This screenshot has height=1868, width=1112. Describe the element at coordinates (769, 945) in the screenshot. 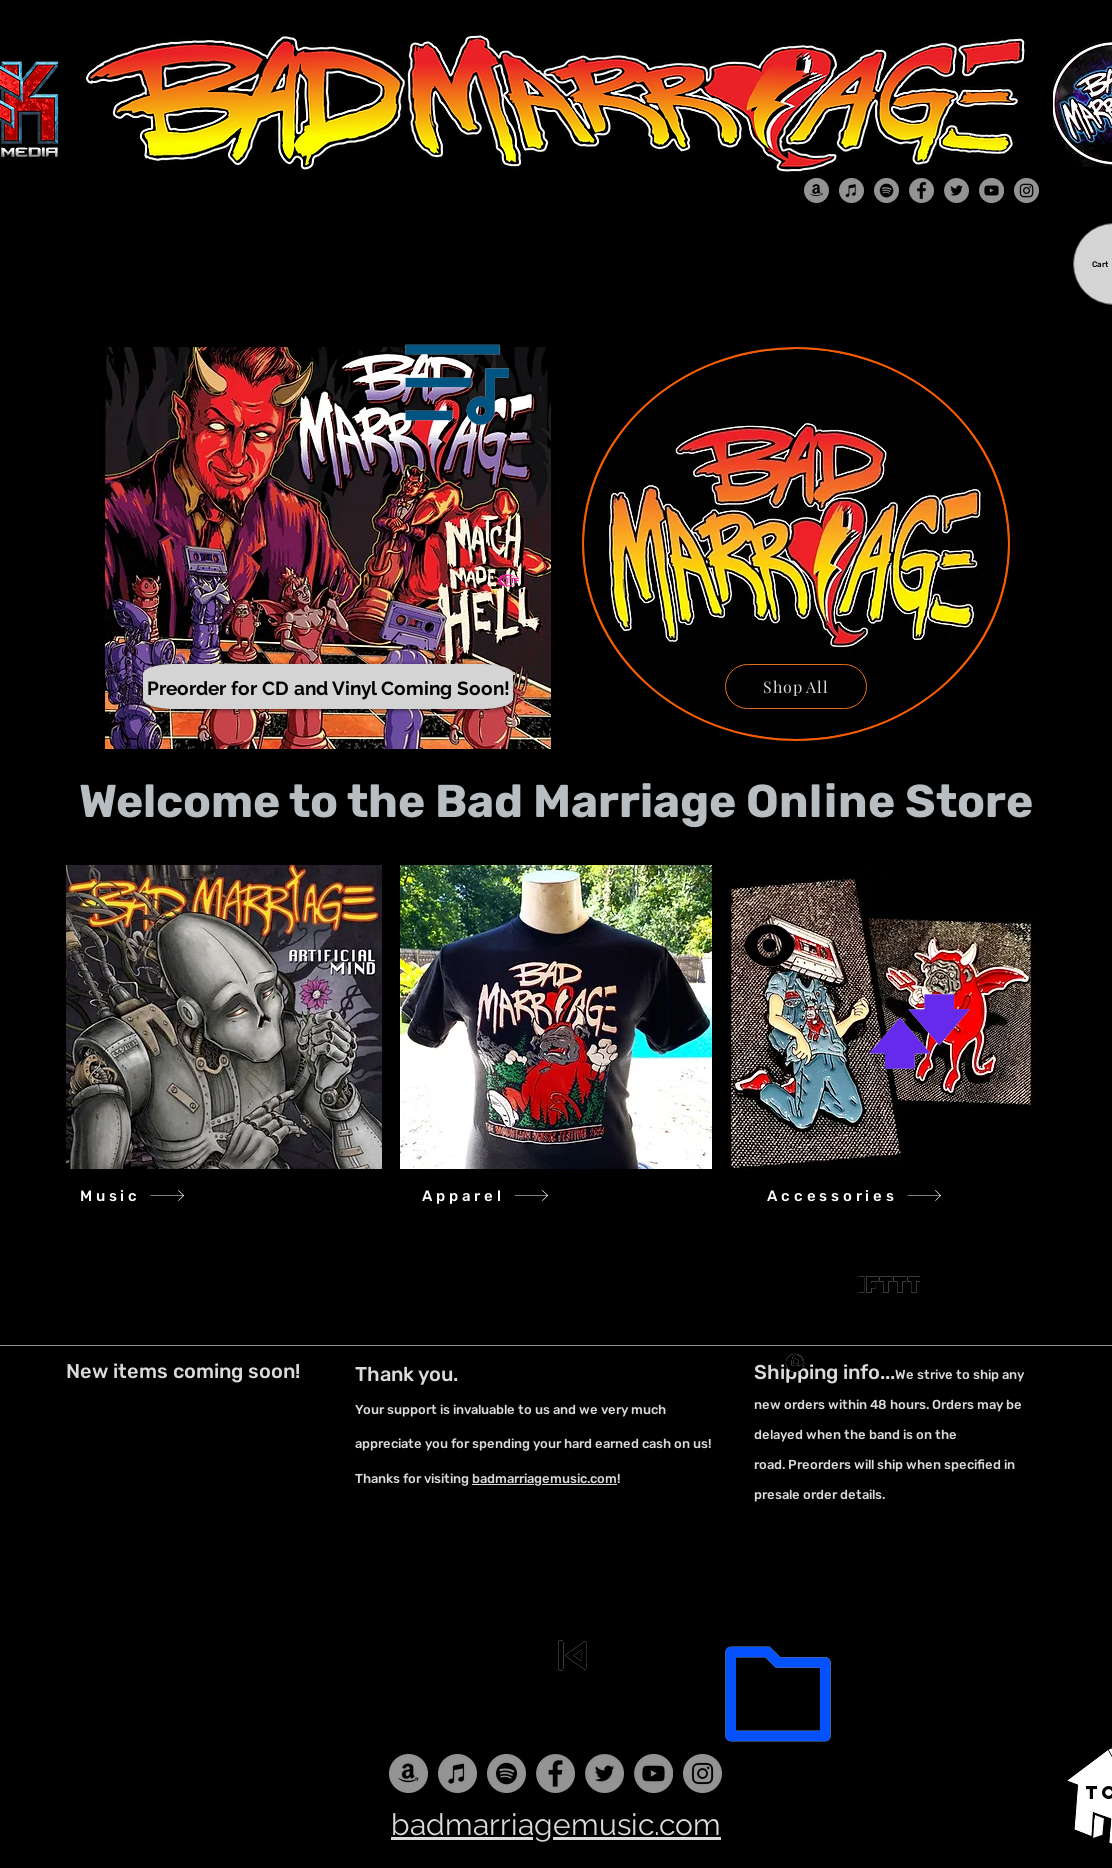

I see `view or preview content` at that location.